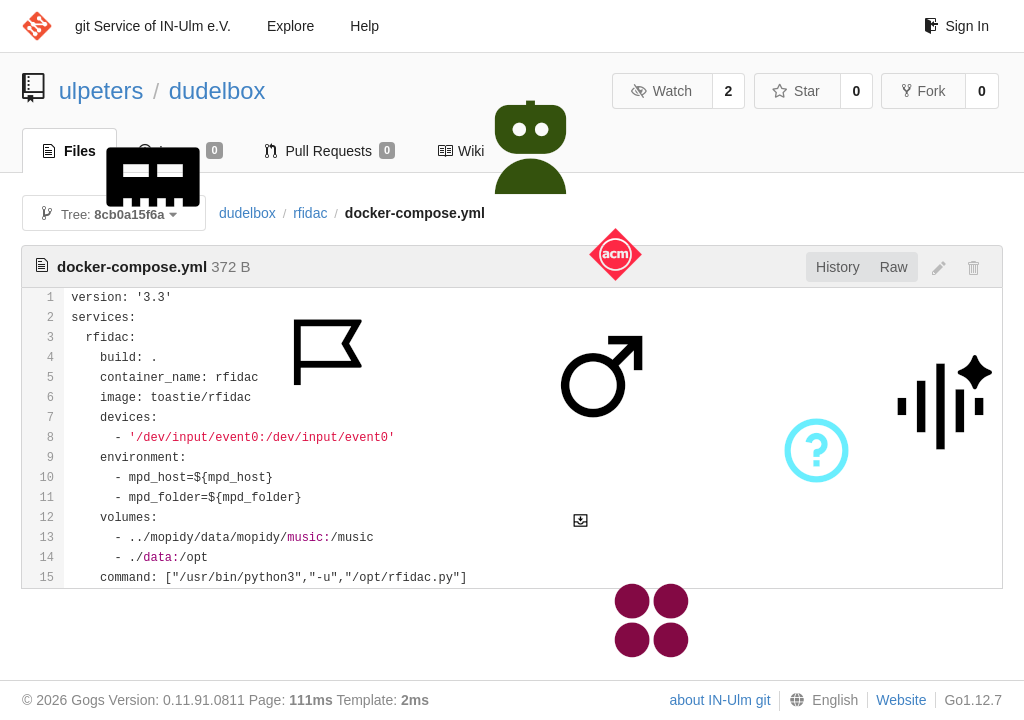  I want to click on access help or FAQ section, so click(816, 450).